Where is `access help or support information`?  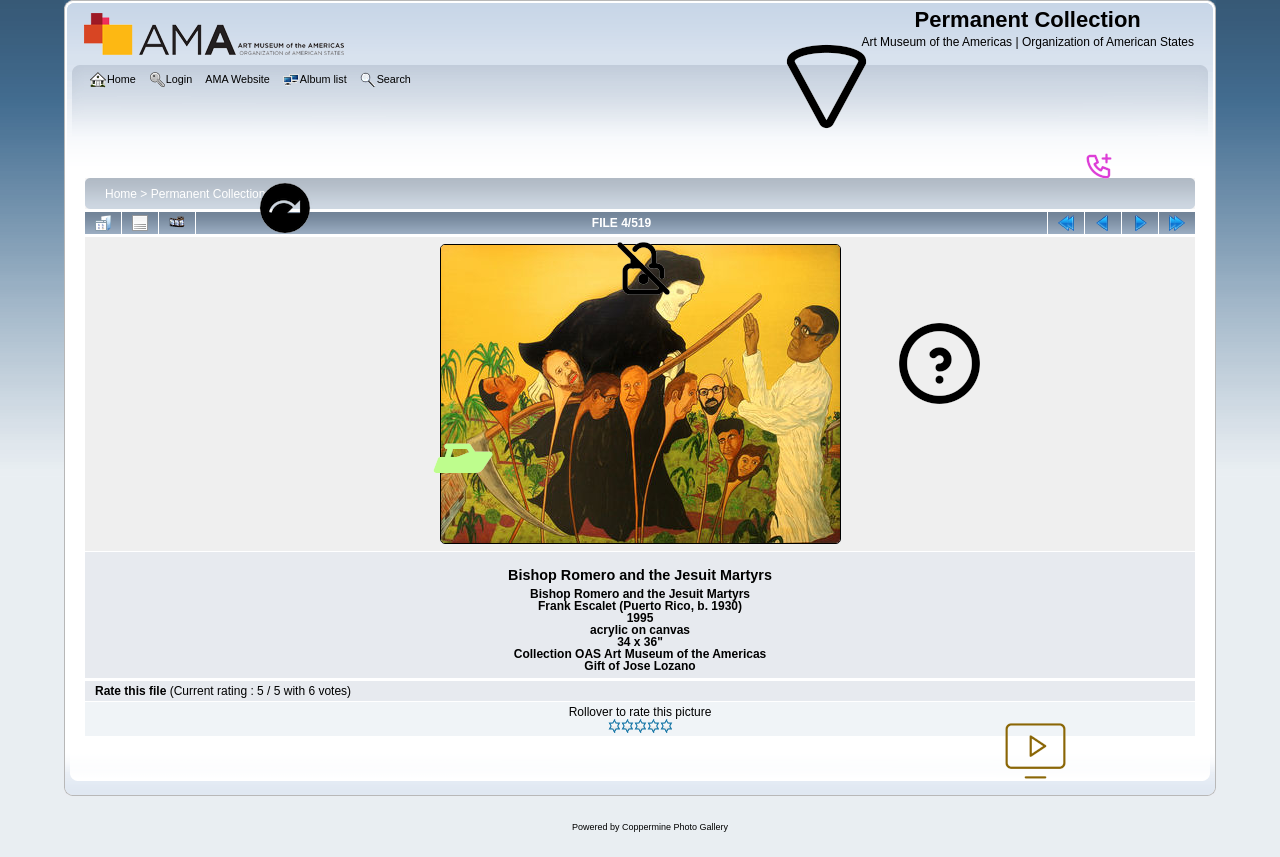
access help or support information is located at coordinates (939, 363).